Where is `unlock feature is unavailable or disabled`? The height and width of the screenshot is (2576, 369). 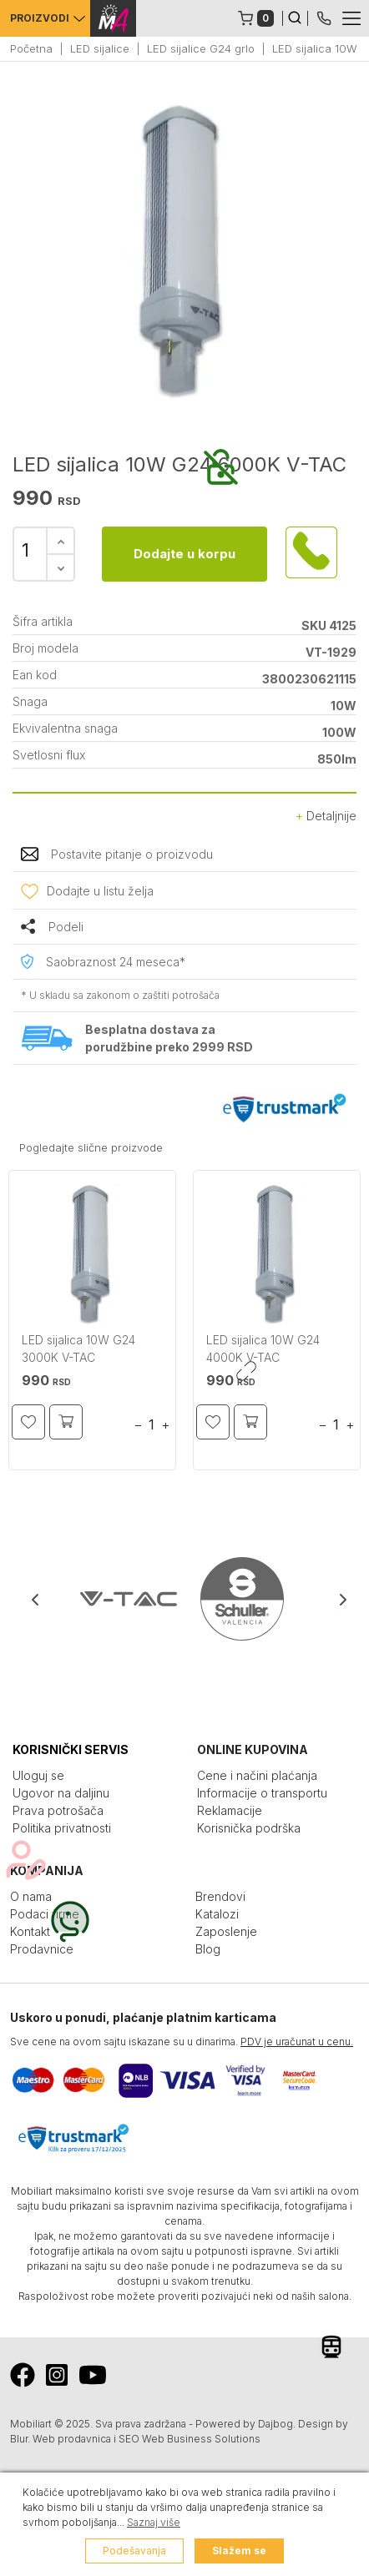 unlock feature is unavailable or disabled is located at coordinates (220, 467).